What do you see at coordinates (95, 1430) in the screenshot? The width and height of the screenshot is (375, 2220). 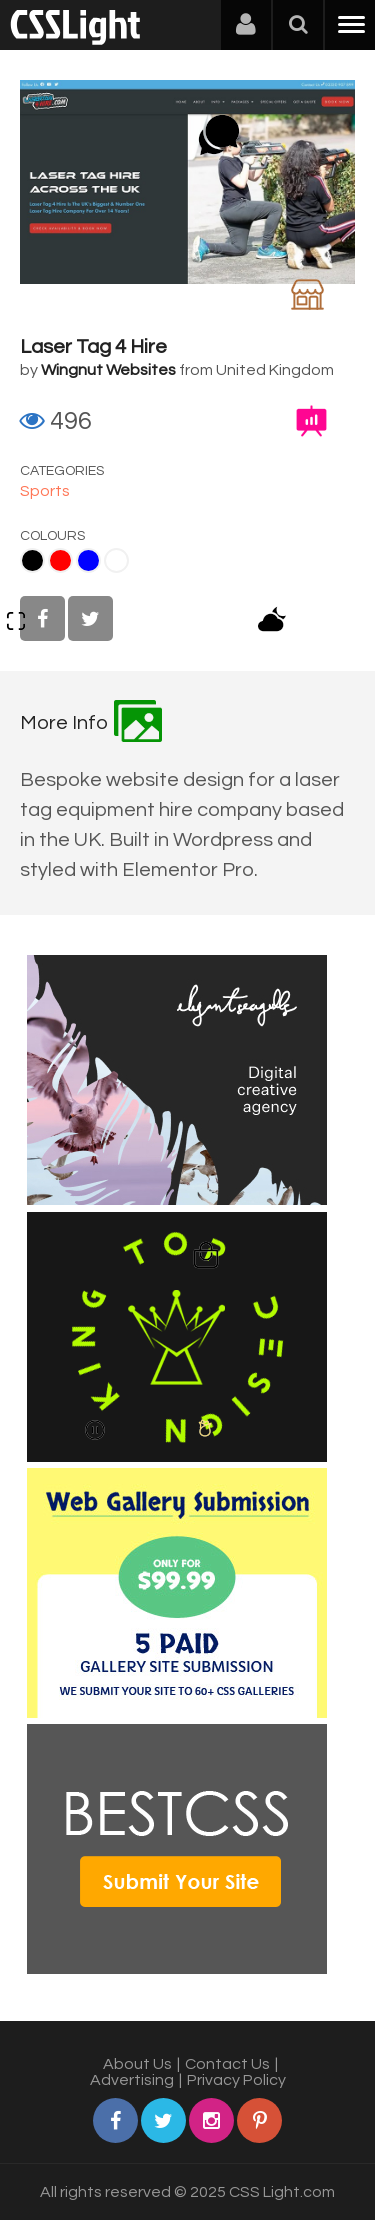 I see `pause media playback` at bounding box center [95, 1430].